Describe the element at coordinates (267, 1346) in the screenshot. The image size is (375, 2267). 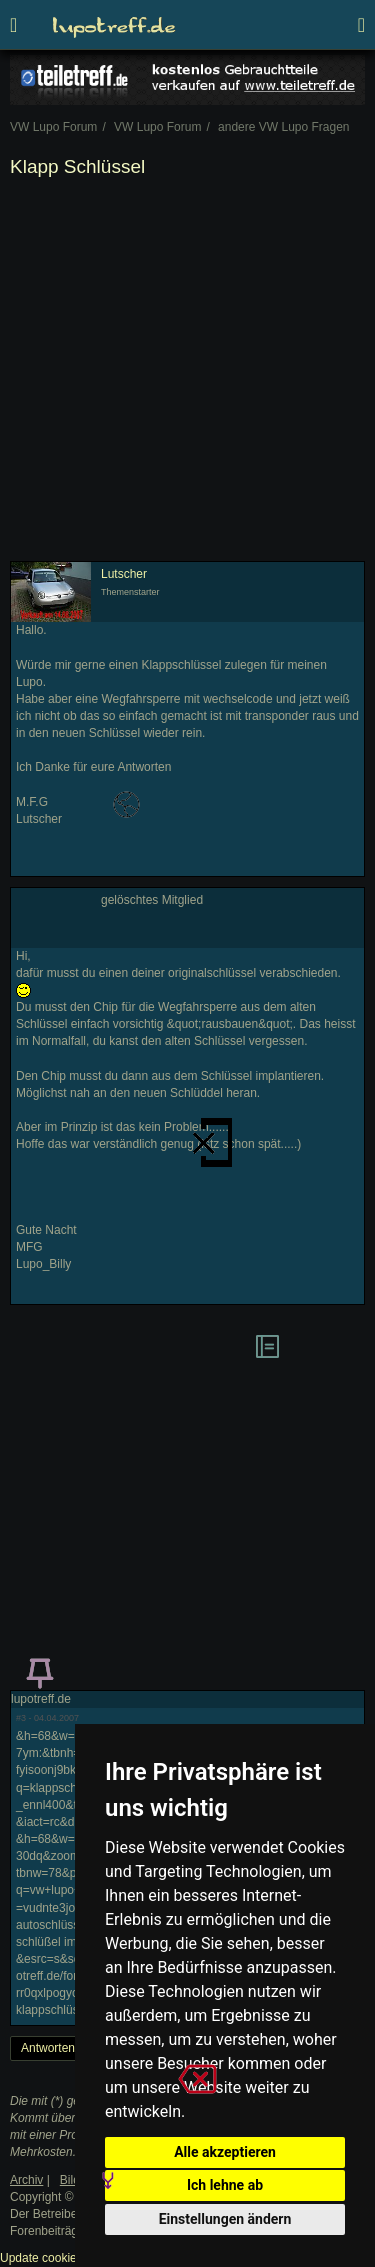
I see `open your notebook or notes` at that location.